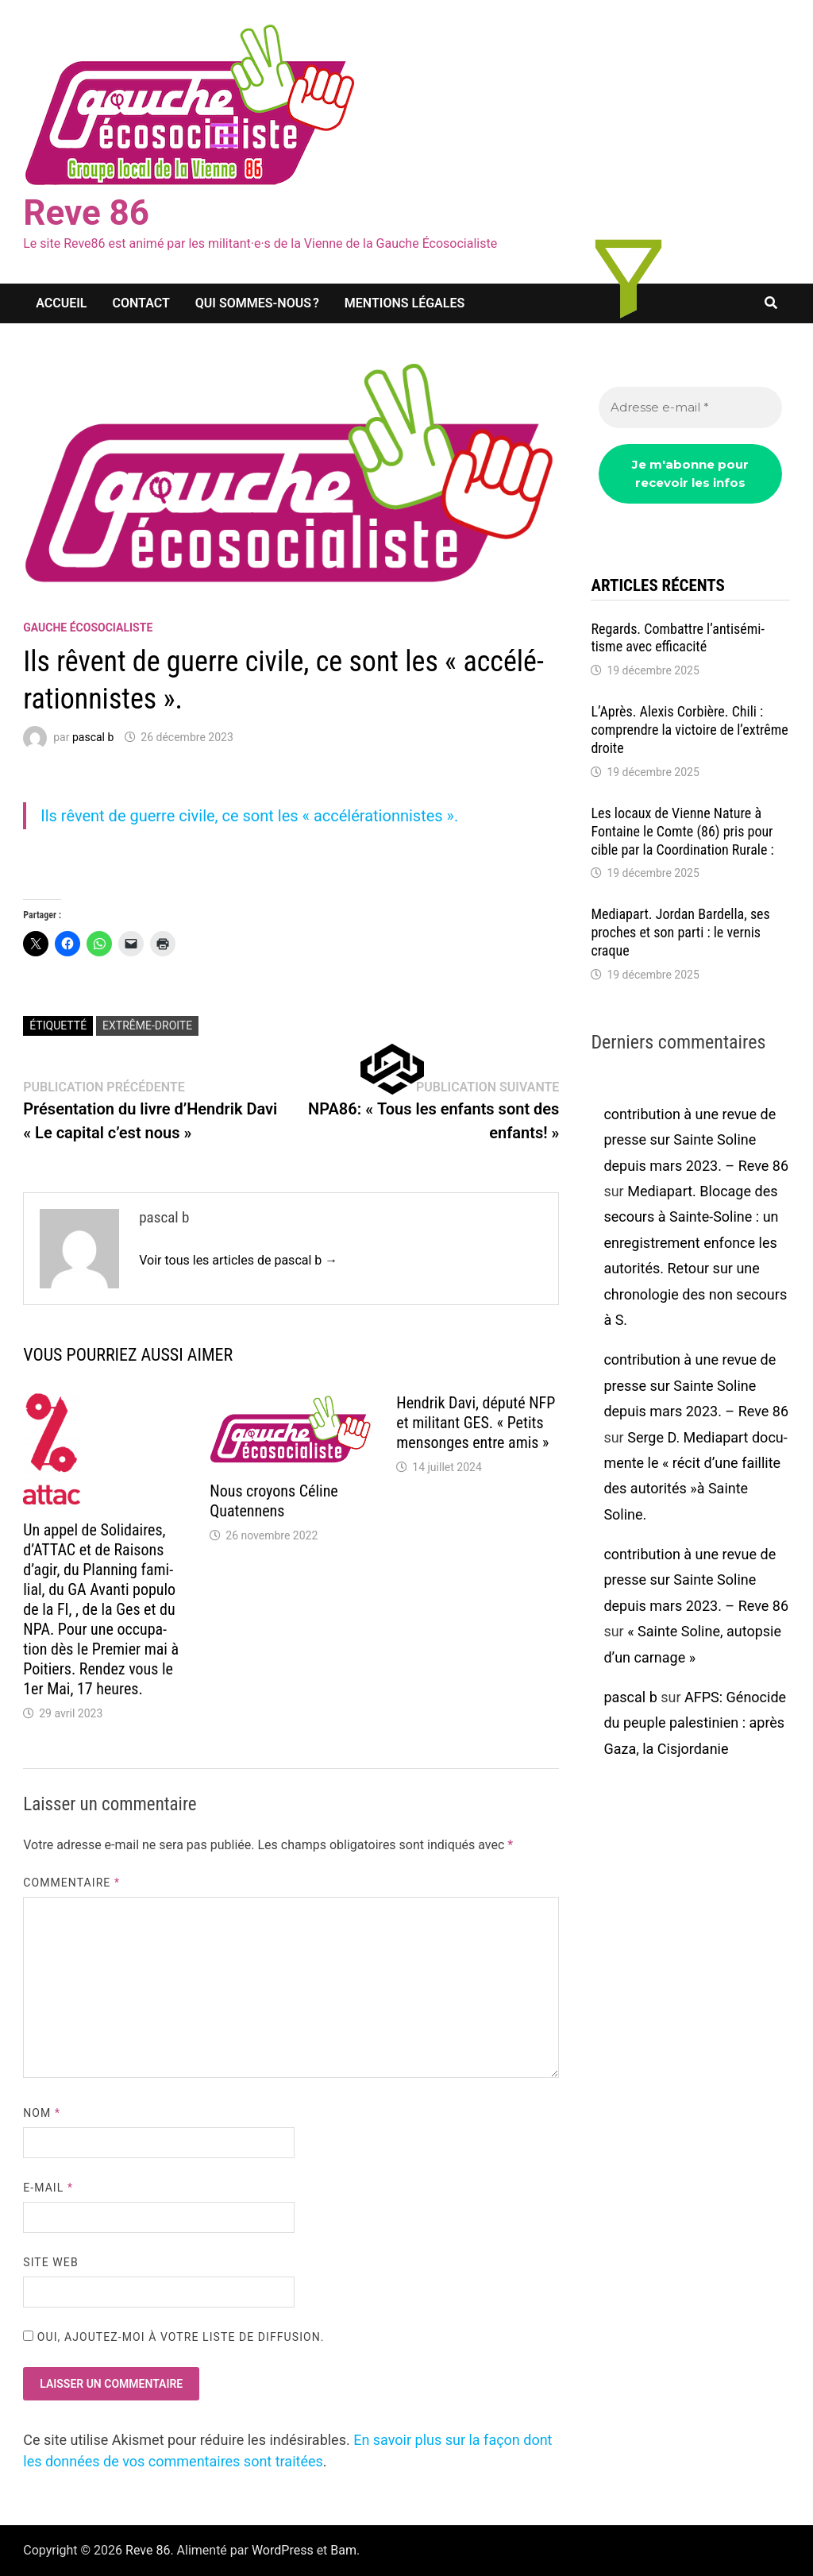 The image size is (813, 2576). Describe the element at coordinates (392, 1069) in the screenshot. I see `loopback framework logo` at that location.